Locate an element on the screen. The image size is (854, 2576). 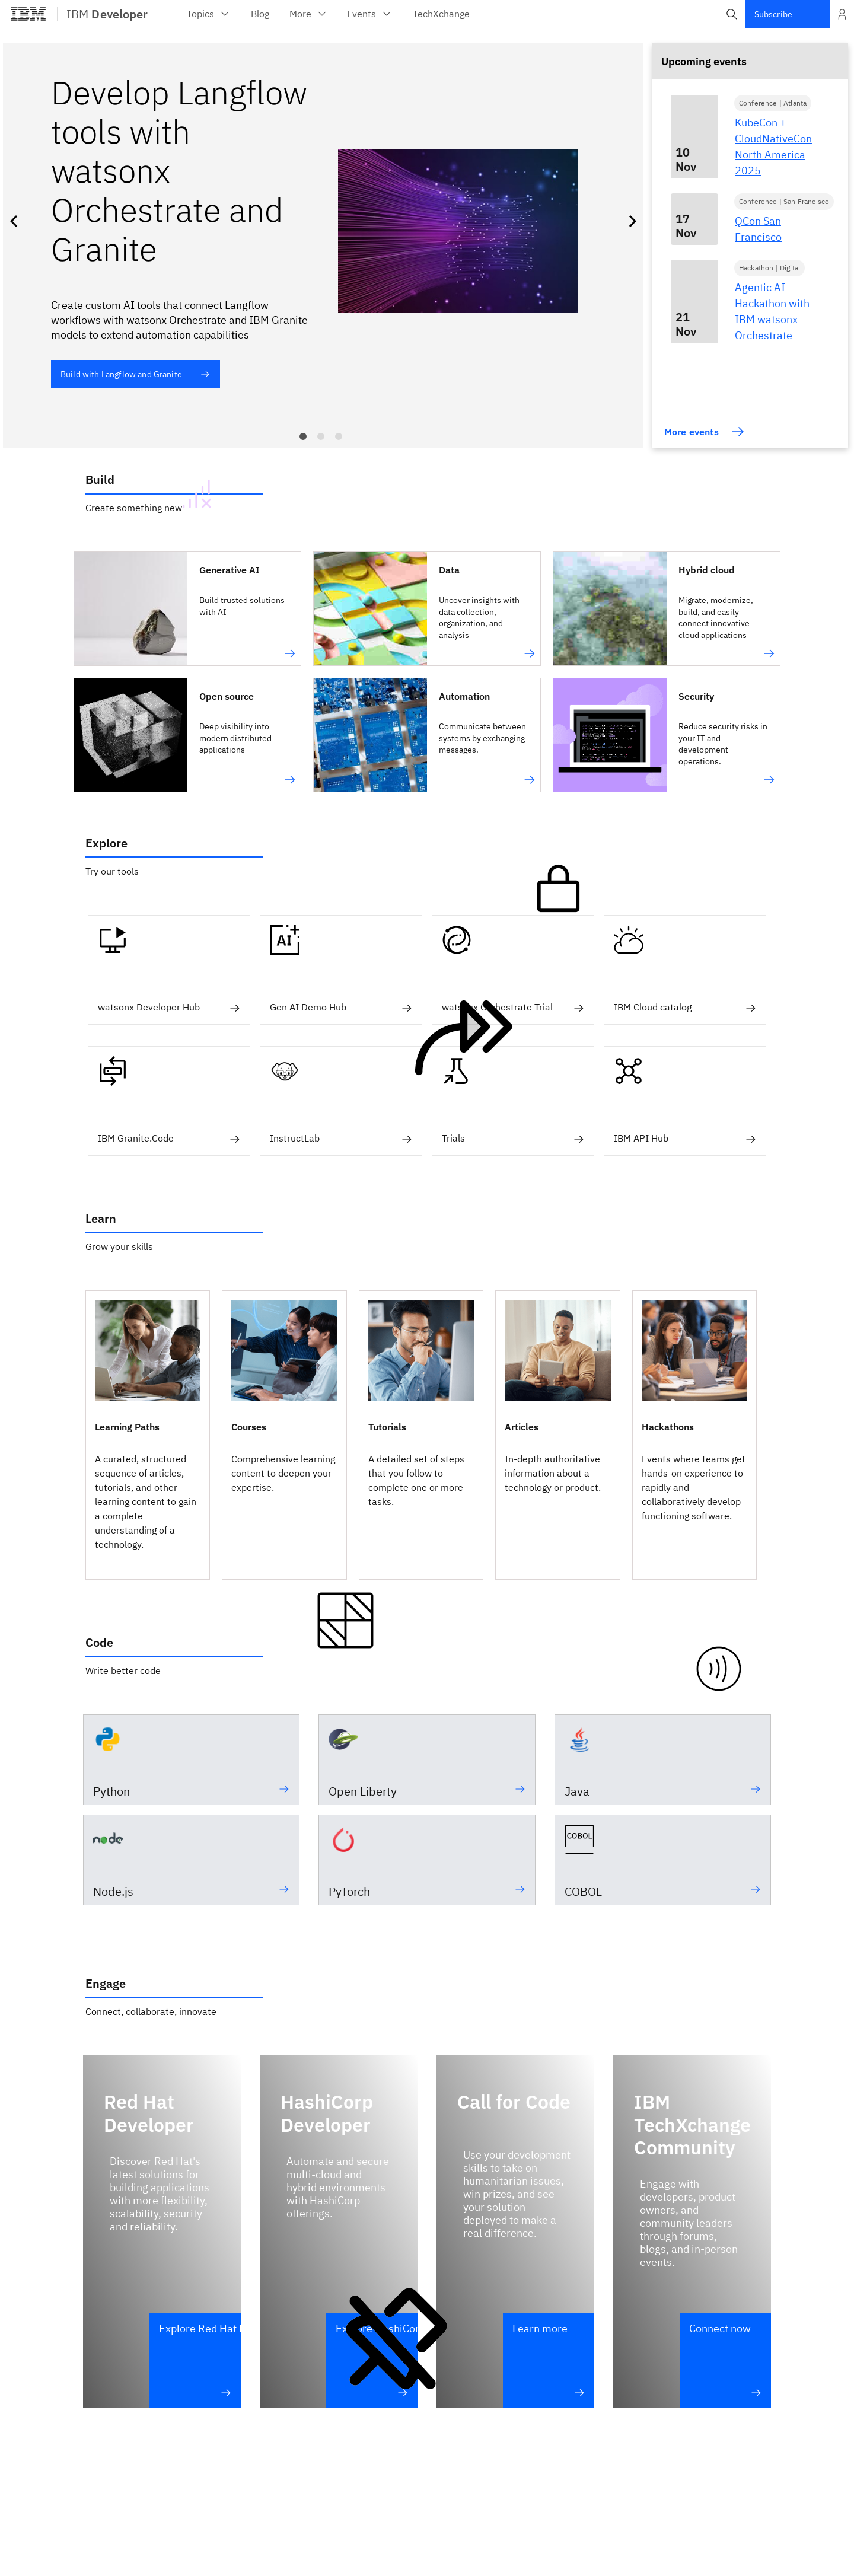
no cellular signal available is located at coordinates (197, 496).